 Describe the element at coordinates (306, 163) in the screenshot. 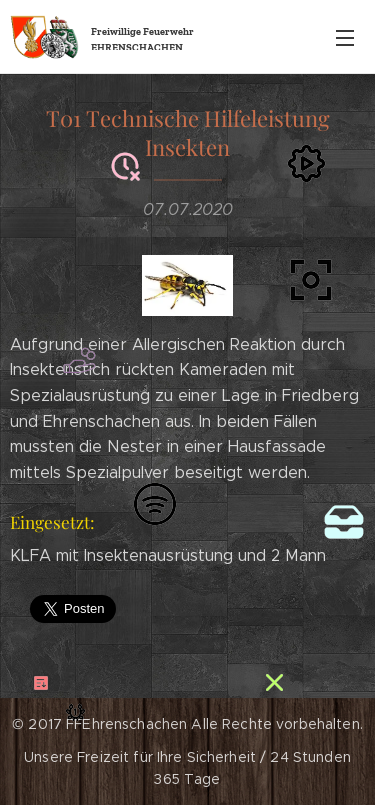

I see `configure automation settings` at that location.